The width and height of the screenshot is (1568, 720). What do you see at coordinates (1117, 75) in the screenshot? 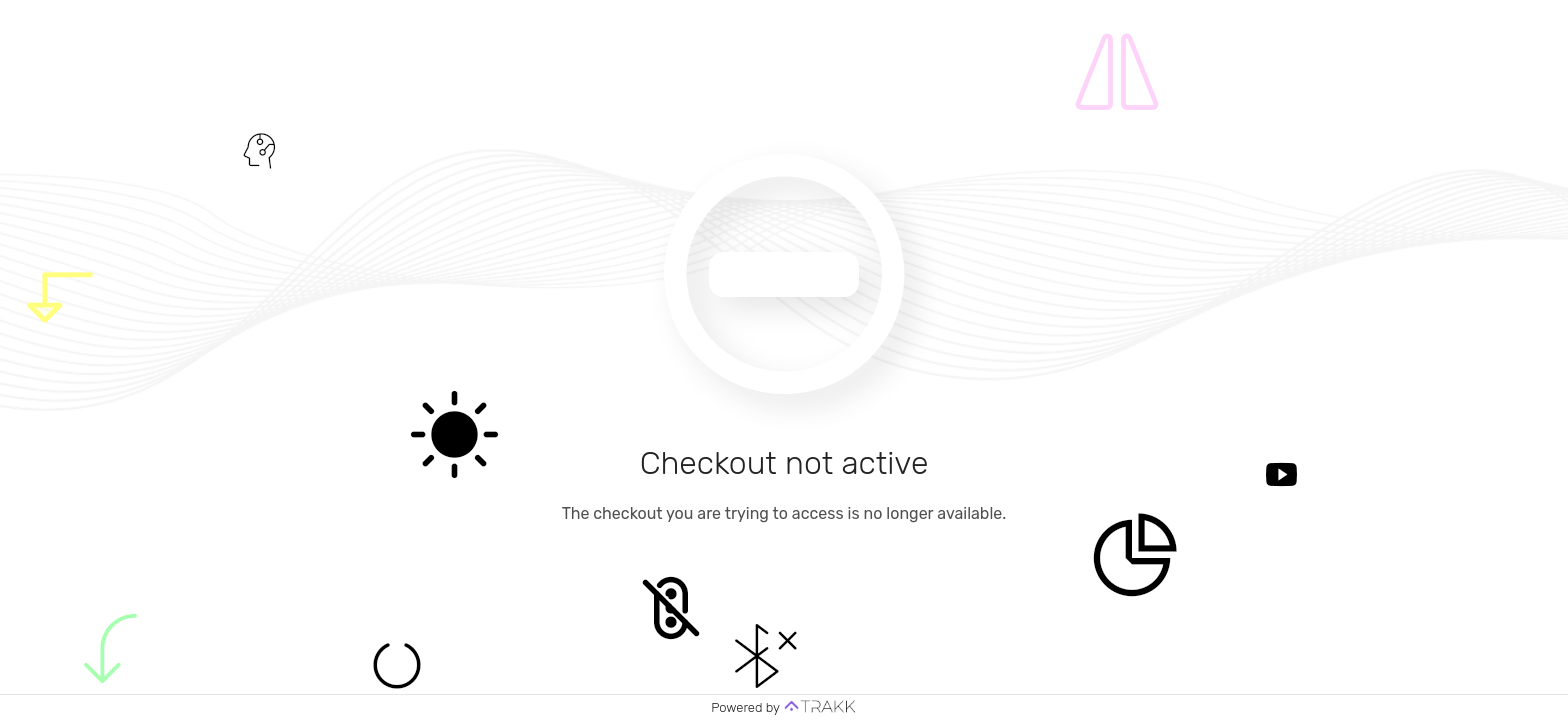
I see `flip image horizontally` at bounding box center [1117, 75].